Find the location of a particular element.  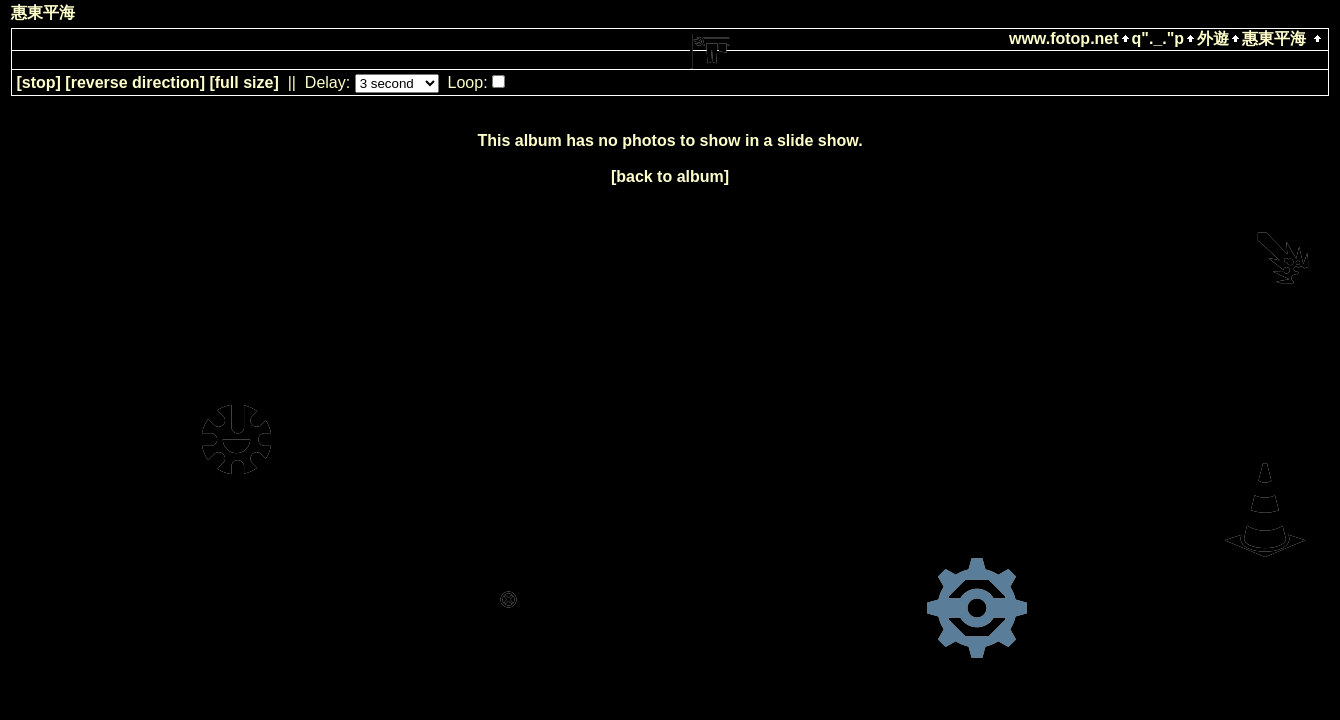

laundry or clothing care feature is located at coordinates (709, 49).